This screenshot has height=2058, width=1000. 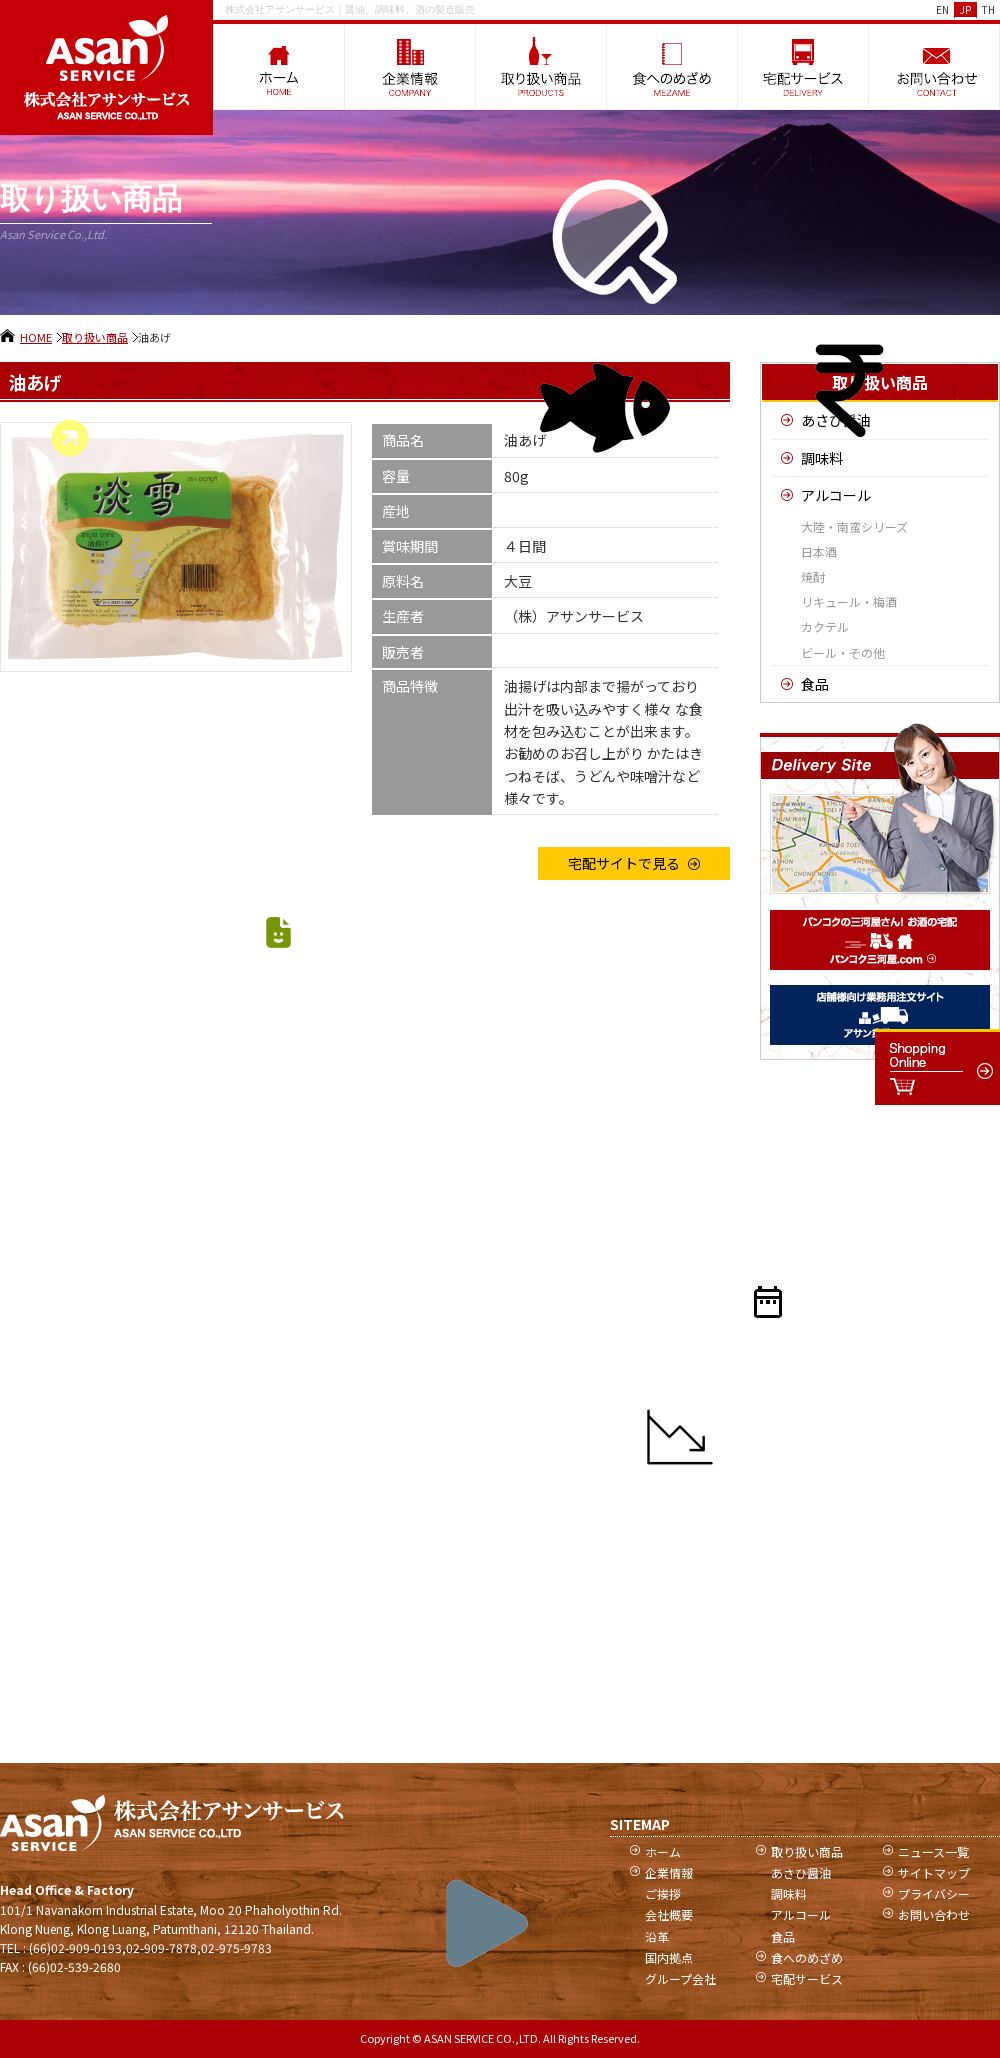 What do you see at coordinates (70, 438) in the screenshot?
I see `open link in new tab or window` at bounding box center [70, 438].